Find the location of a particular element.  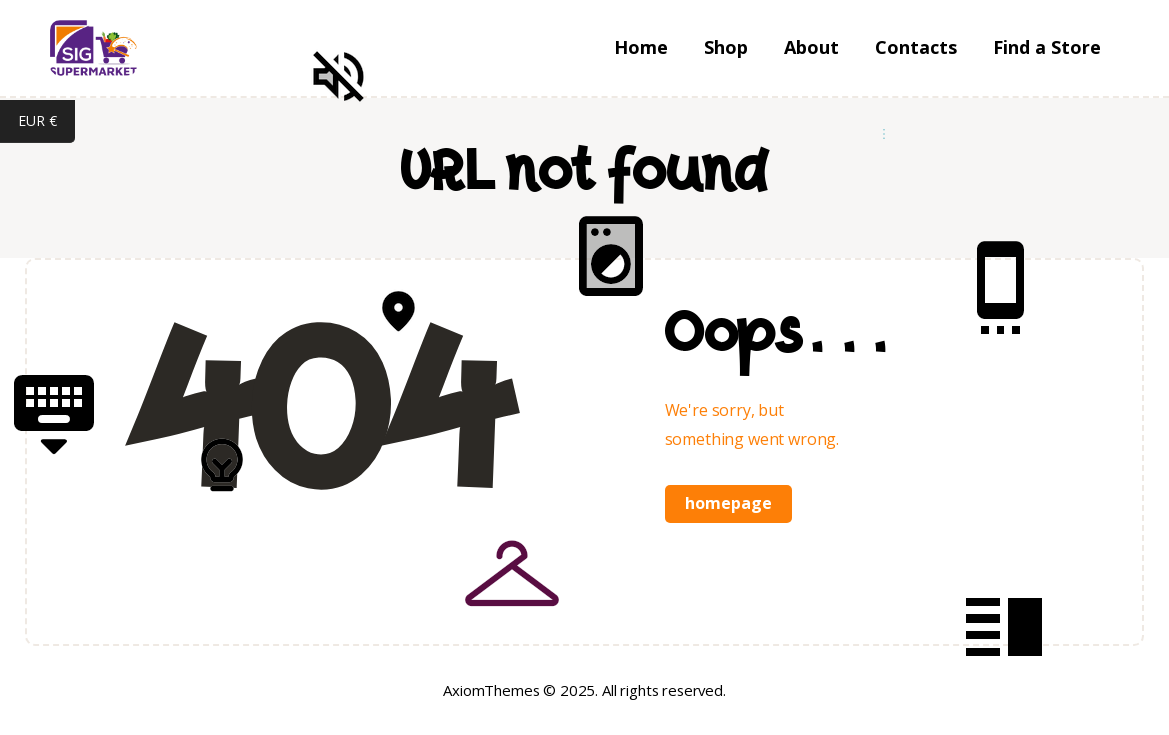

mute audio or sound is located at coordinates (338, 76).